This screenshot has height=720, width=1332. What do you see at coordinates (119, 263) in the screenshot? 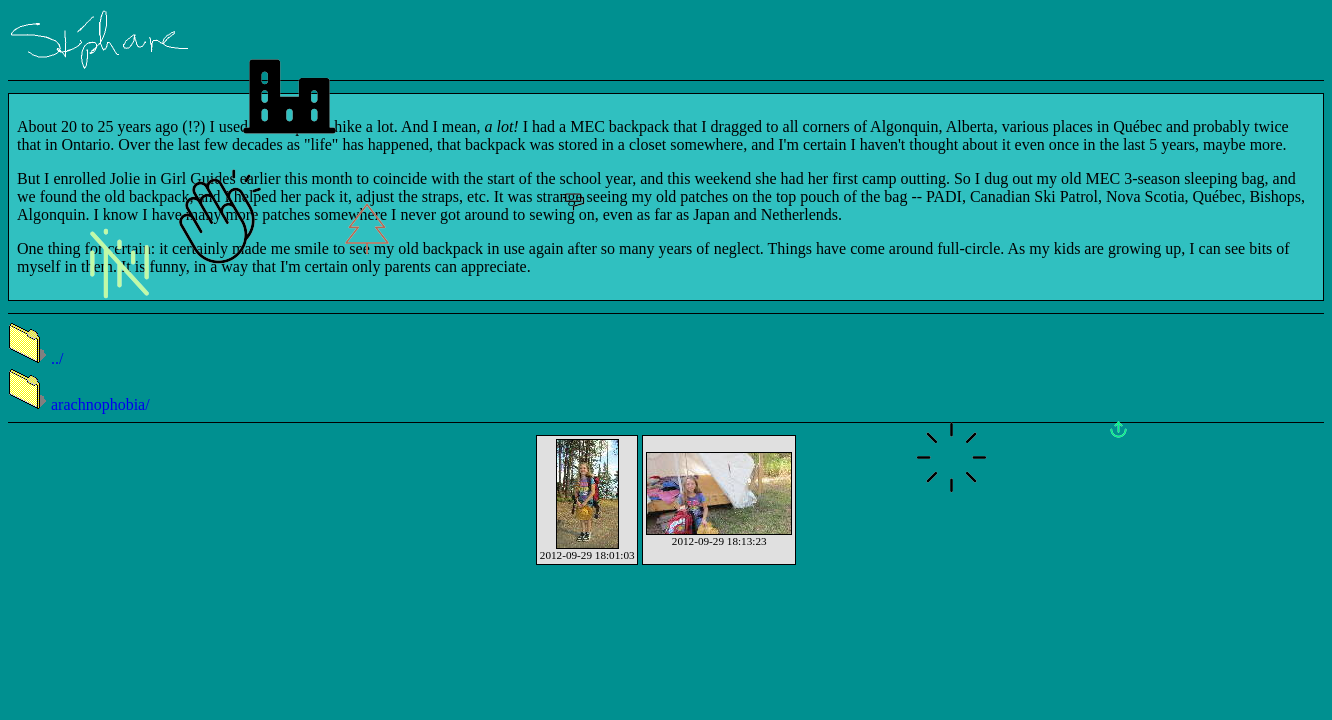
I see `audio waveform muted or disabled` at bounding box center [119, 263].